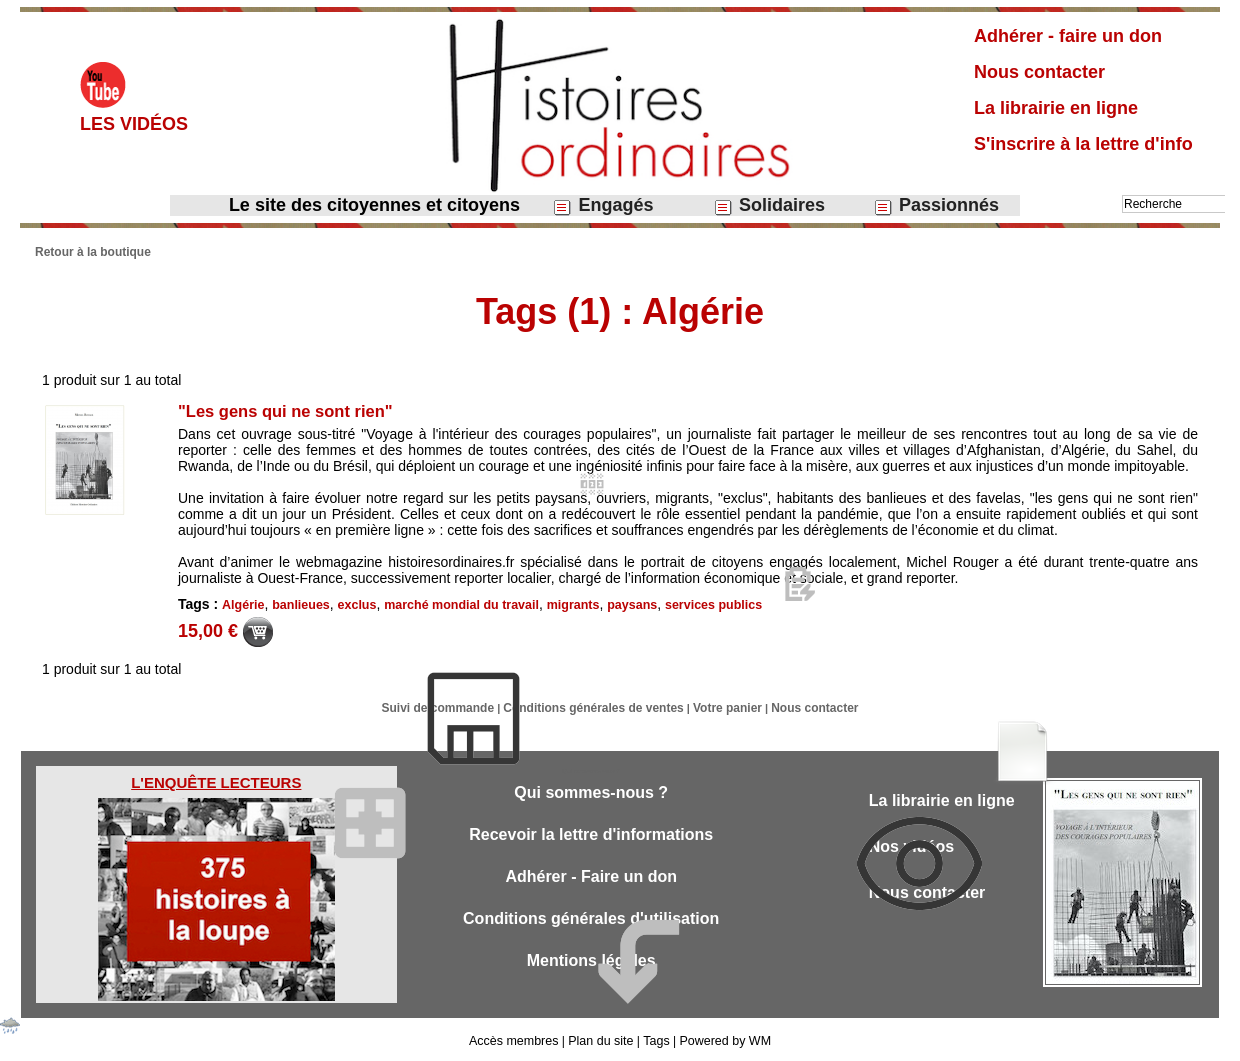 Image resolution: width=1240 pixels, height=1061 pixels. I want to click on rotate object counterclockwise, so click(642, 956).